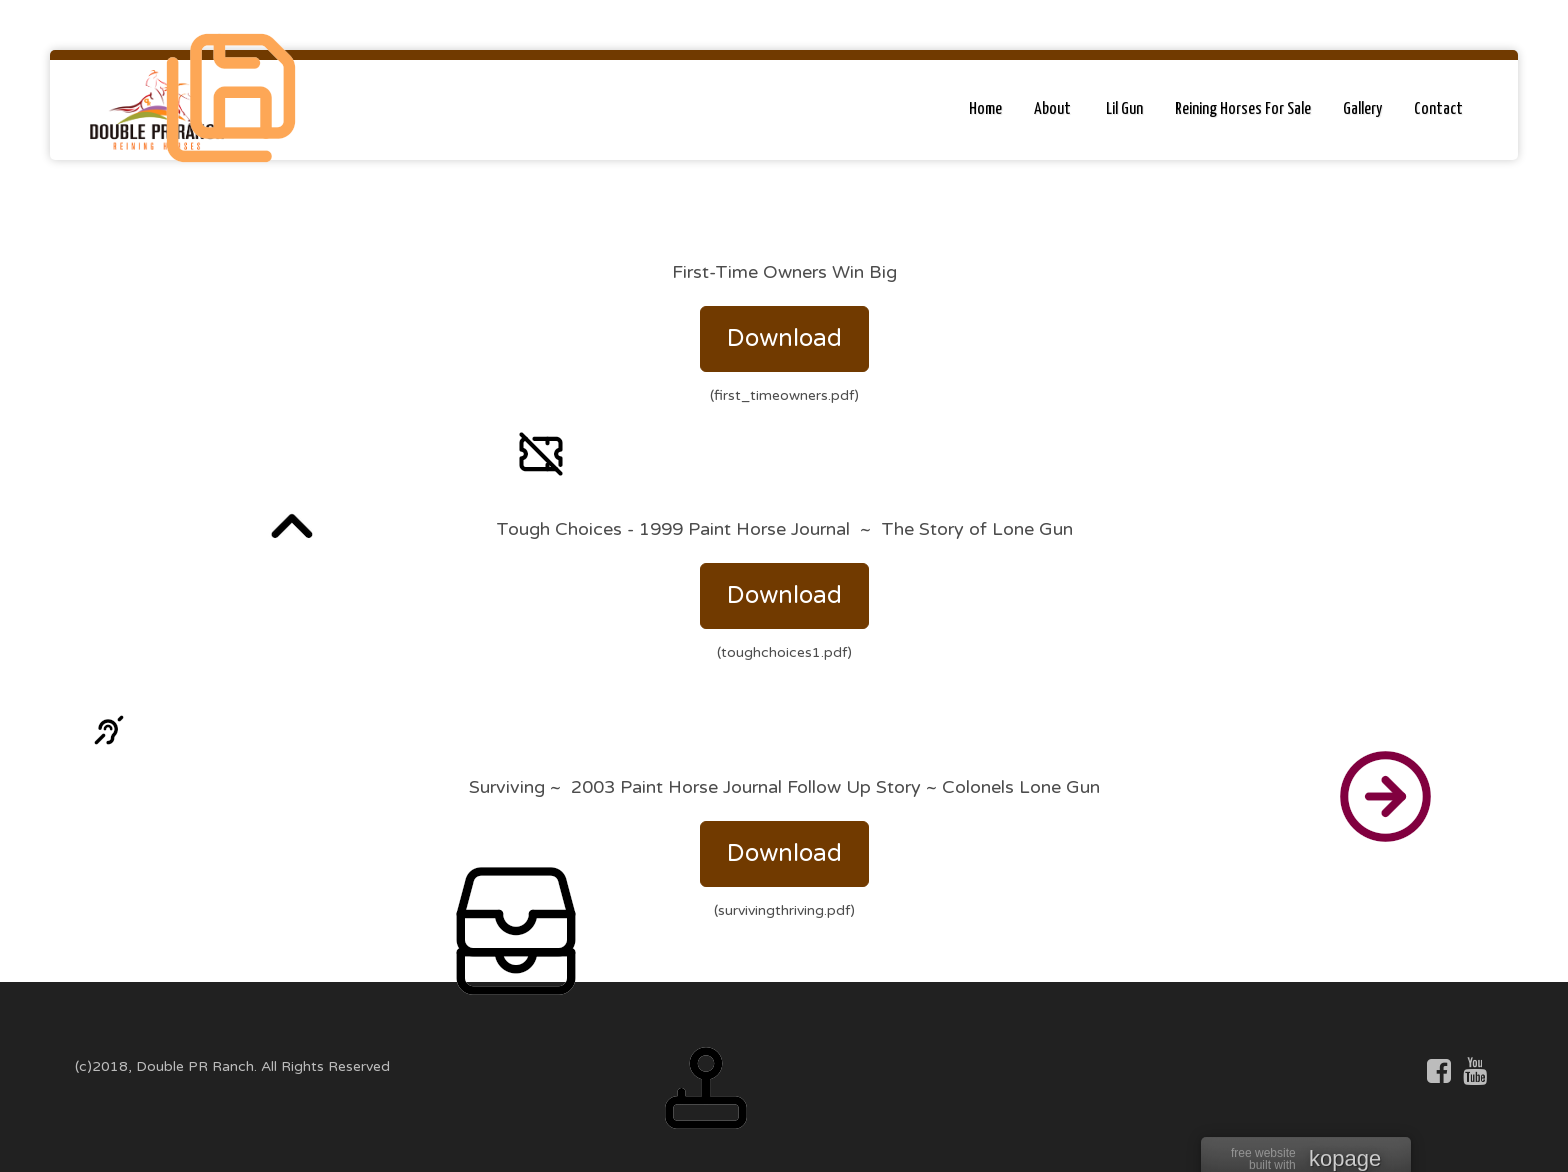 The image size is (1568, 1172). I want to click on ticket unavailable or sold out, so click(541, 454).